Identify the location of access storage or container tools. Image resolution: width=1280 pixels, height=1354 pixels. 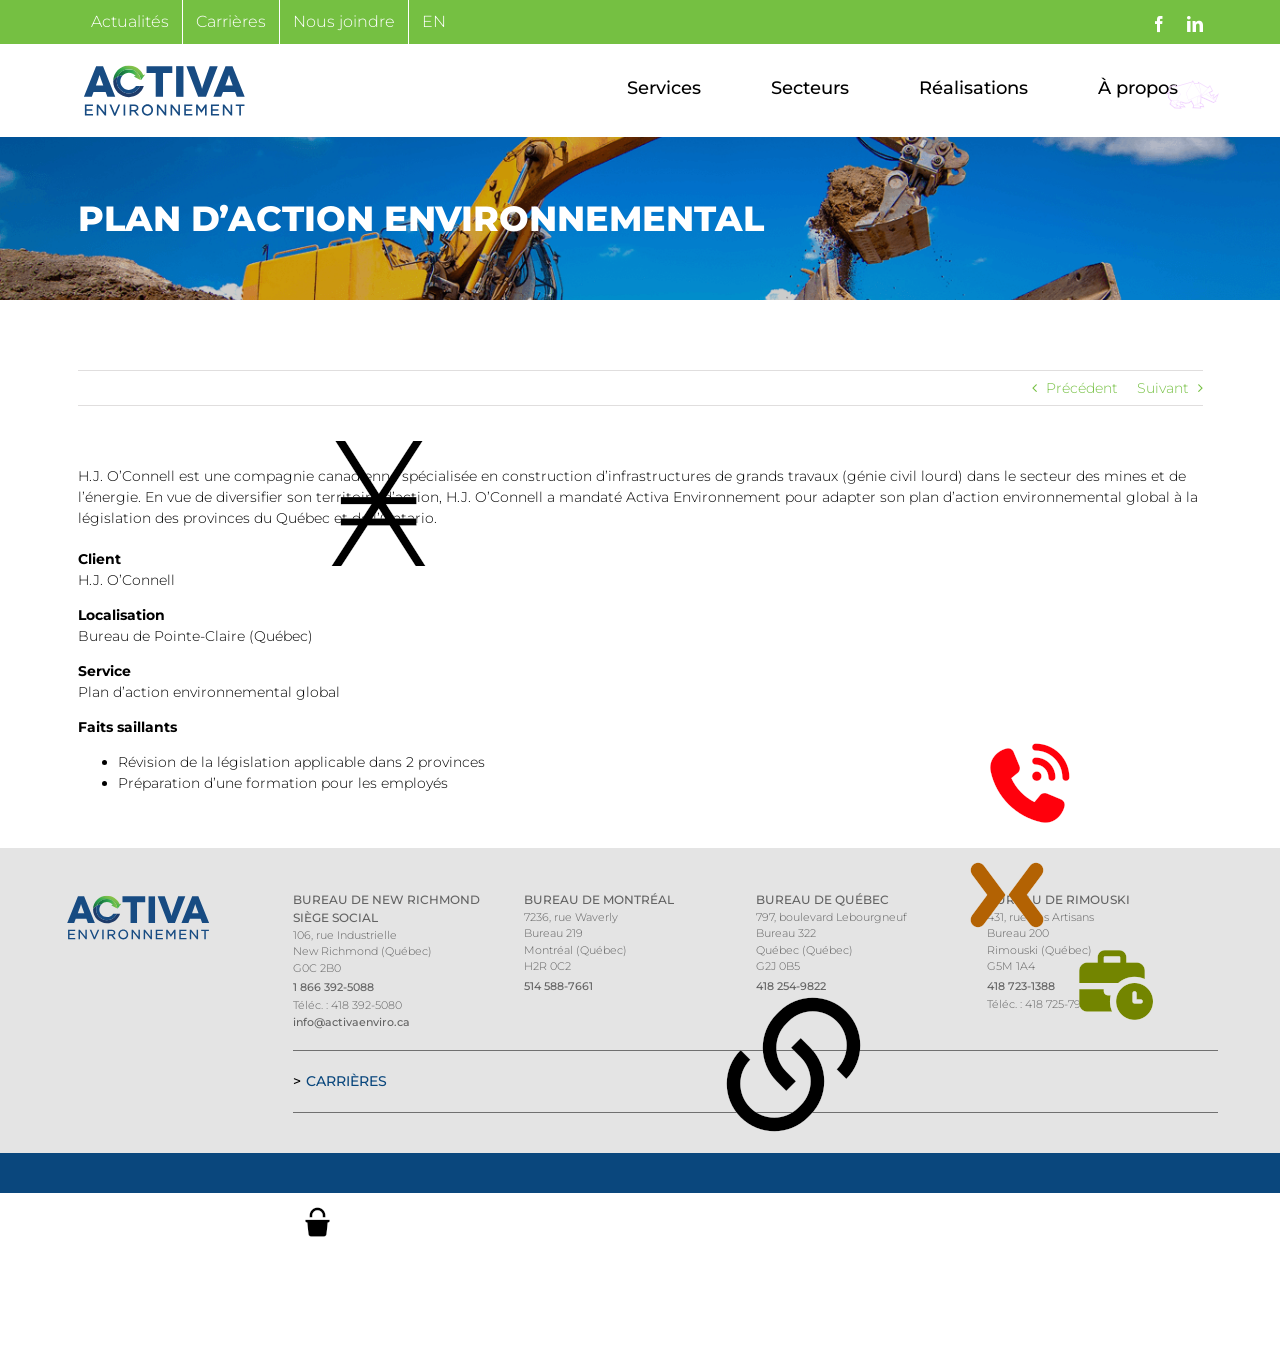
(317, 1222).